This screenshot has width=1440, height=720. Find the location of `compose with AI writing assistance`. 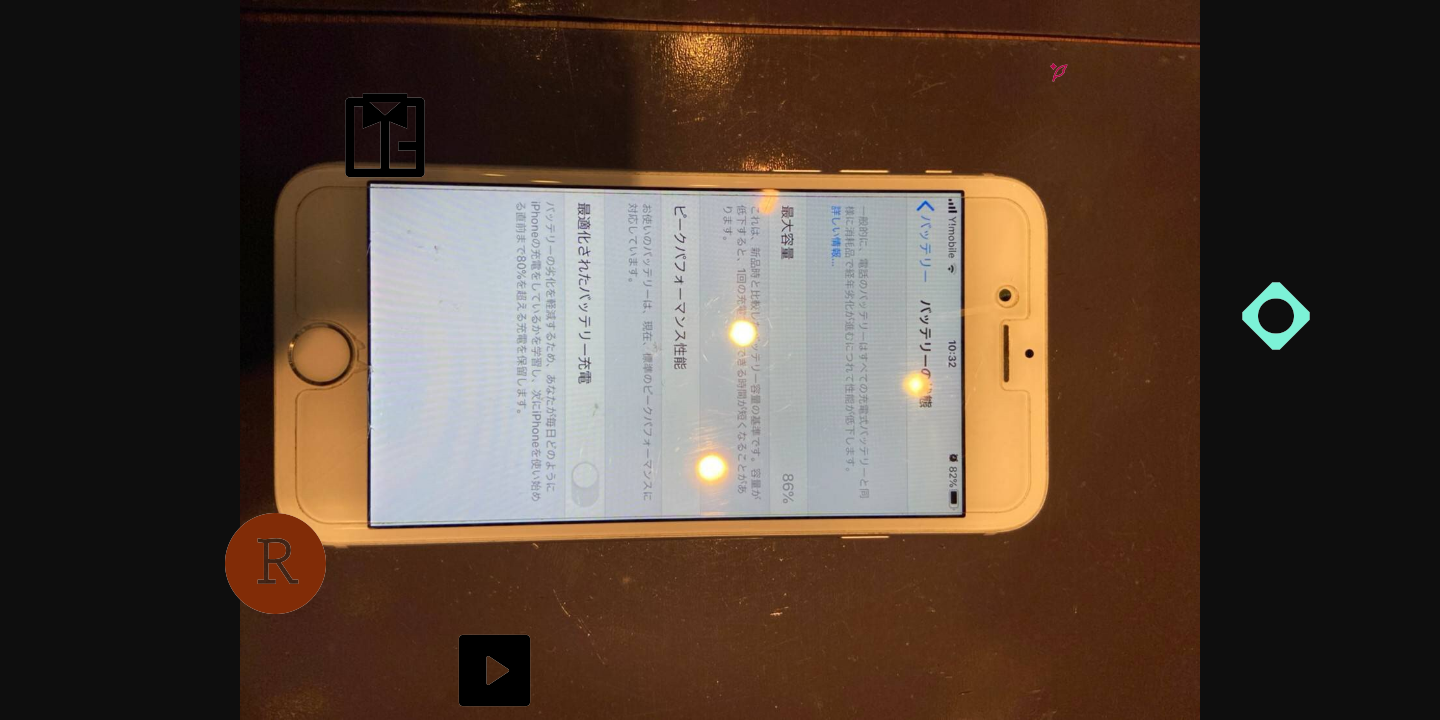

compose with AI writing assistance is located at coordinates (1060, 73).